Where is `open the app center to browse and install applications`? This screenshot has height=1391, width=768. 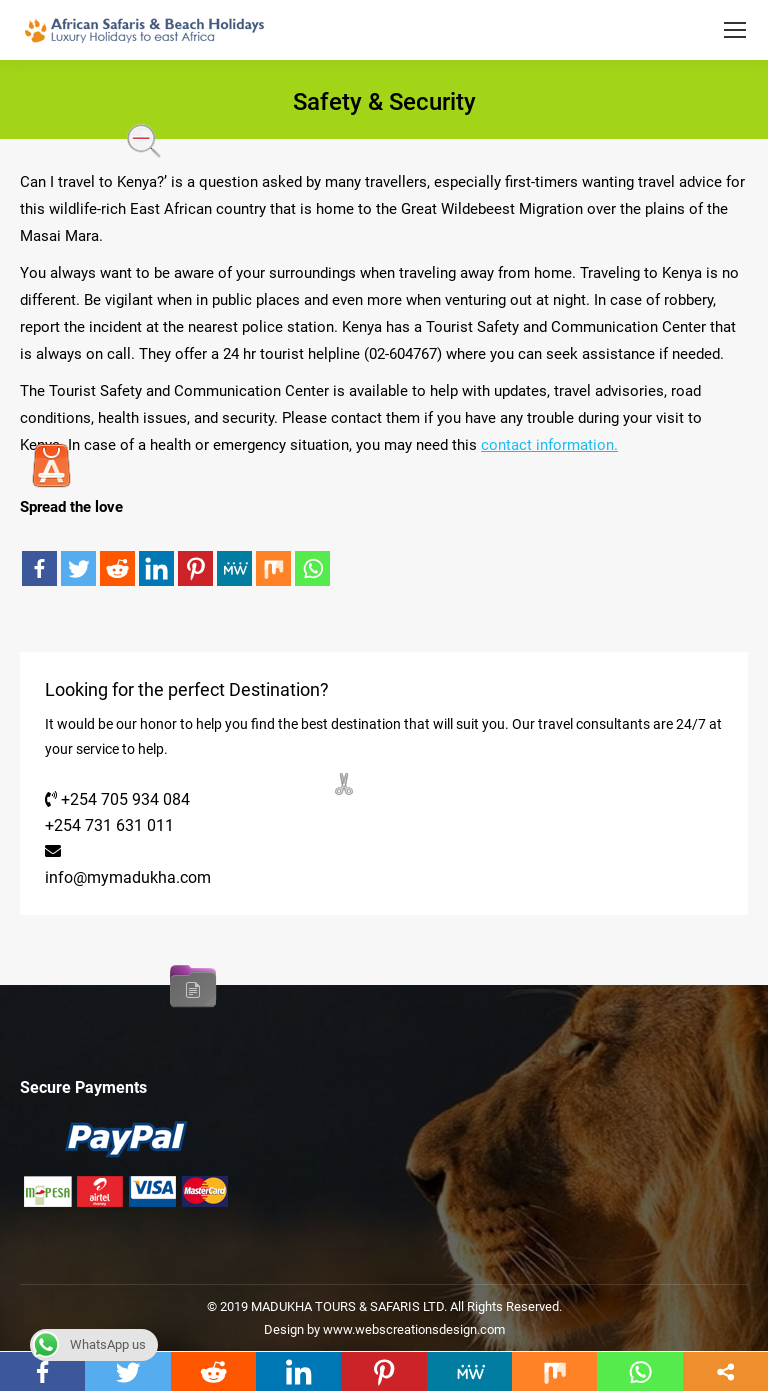 open the app center to browse and install applications is located at coordinates (51, 465).